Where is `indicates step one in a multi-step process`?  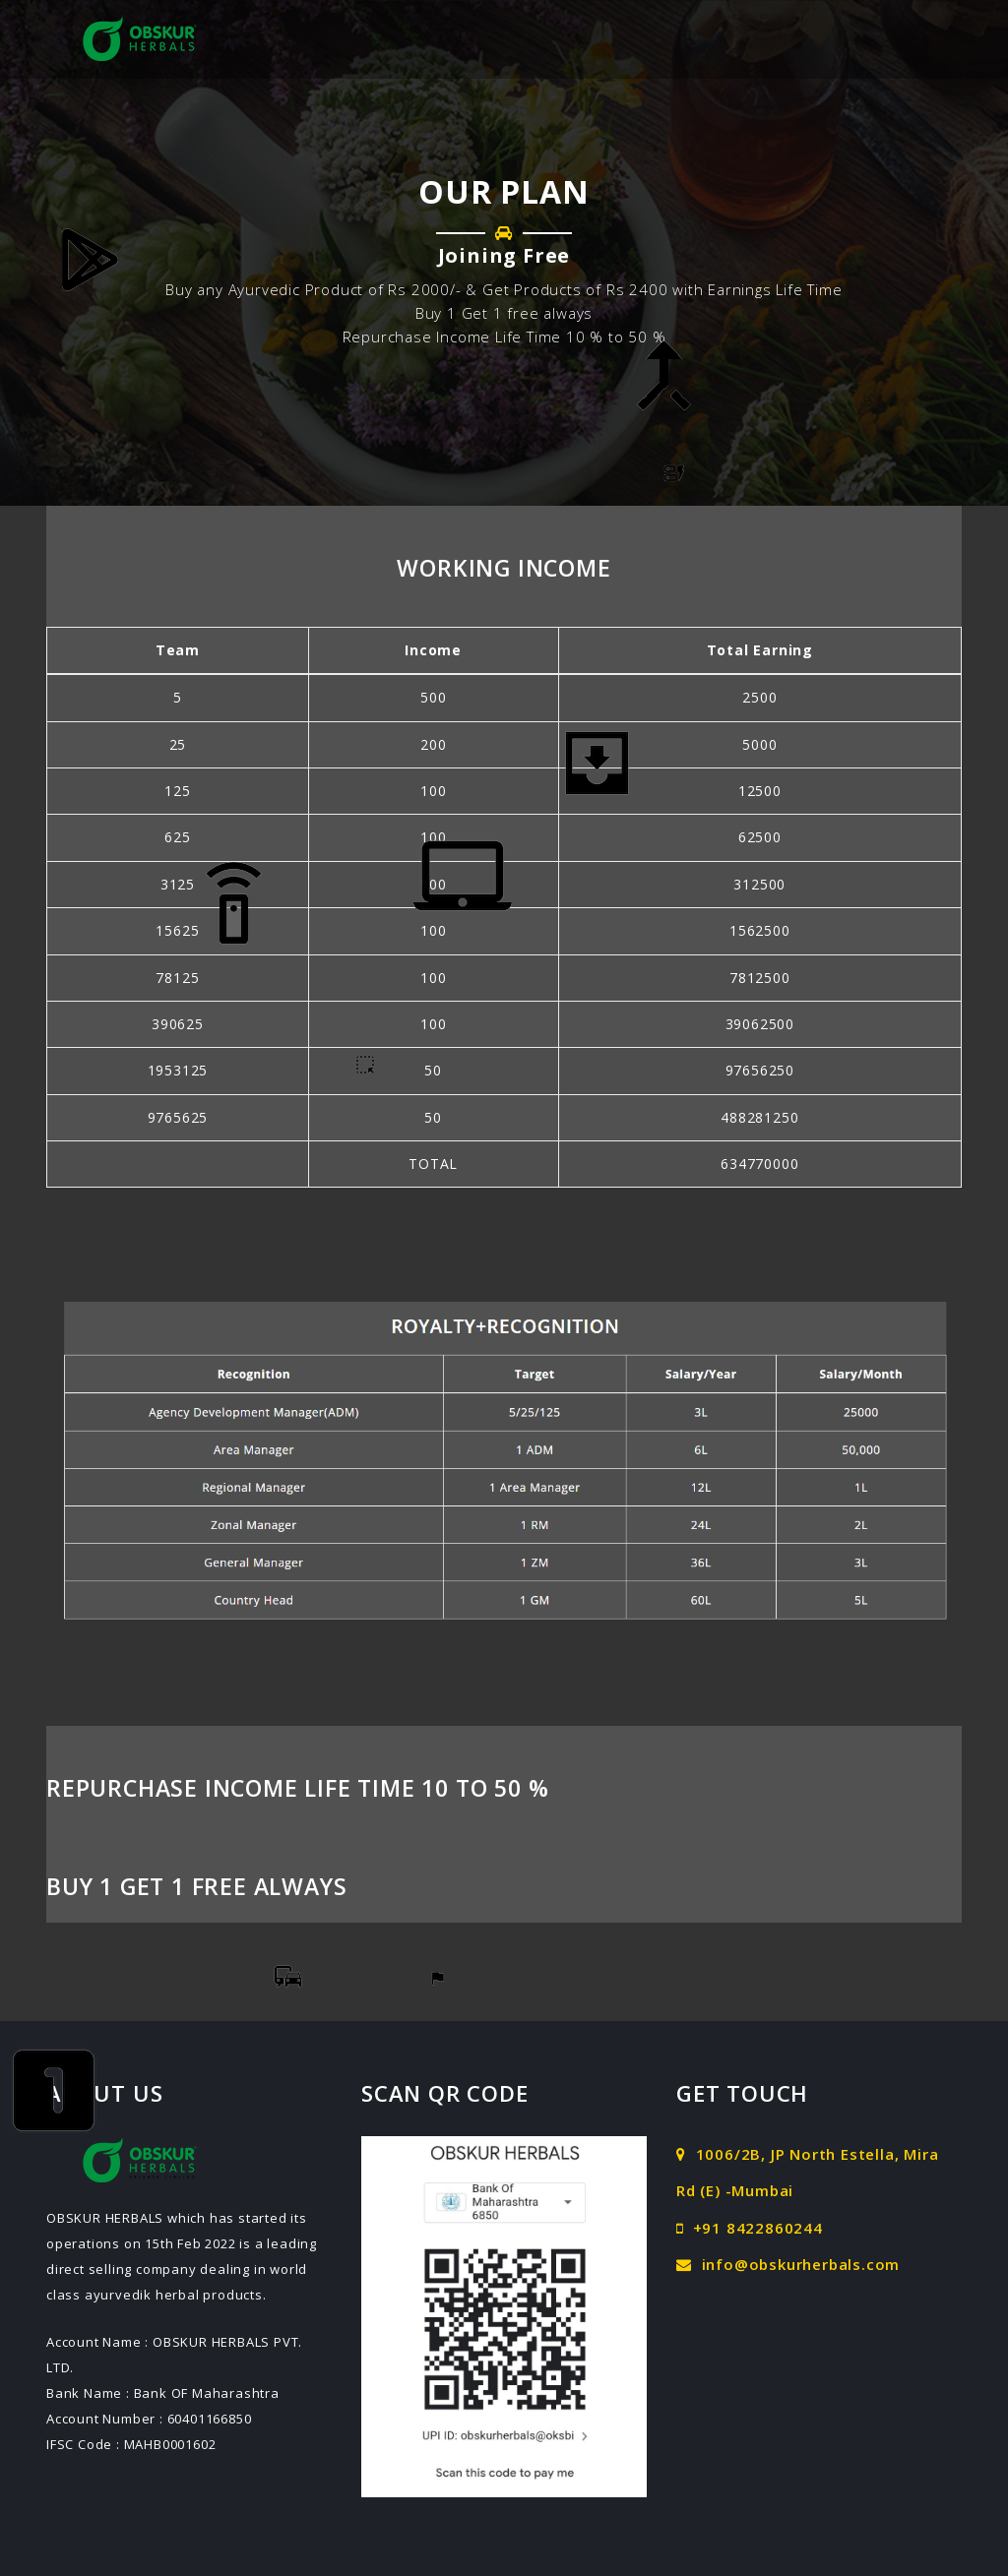
indicates step one in a multi-step process is located at coordinates (53, 2090).